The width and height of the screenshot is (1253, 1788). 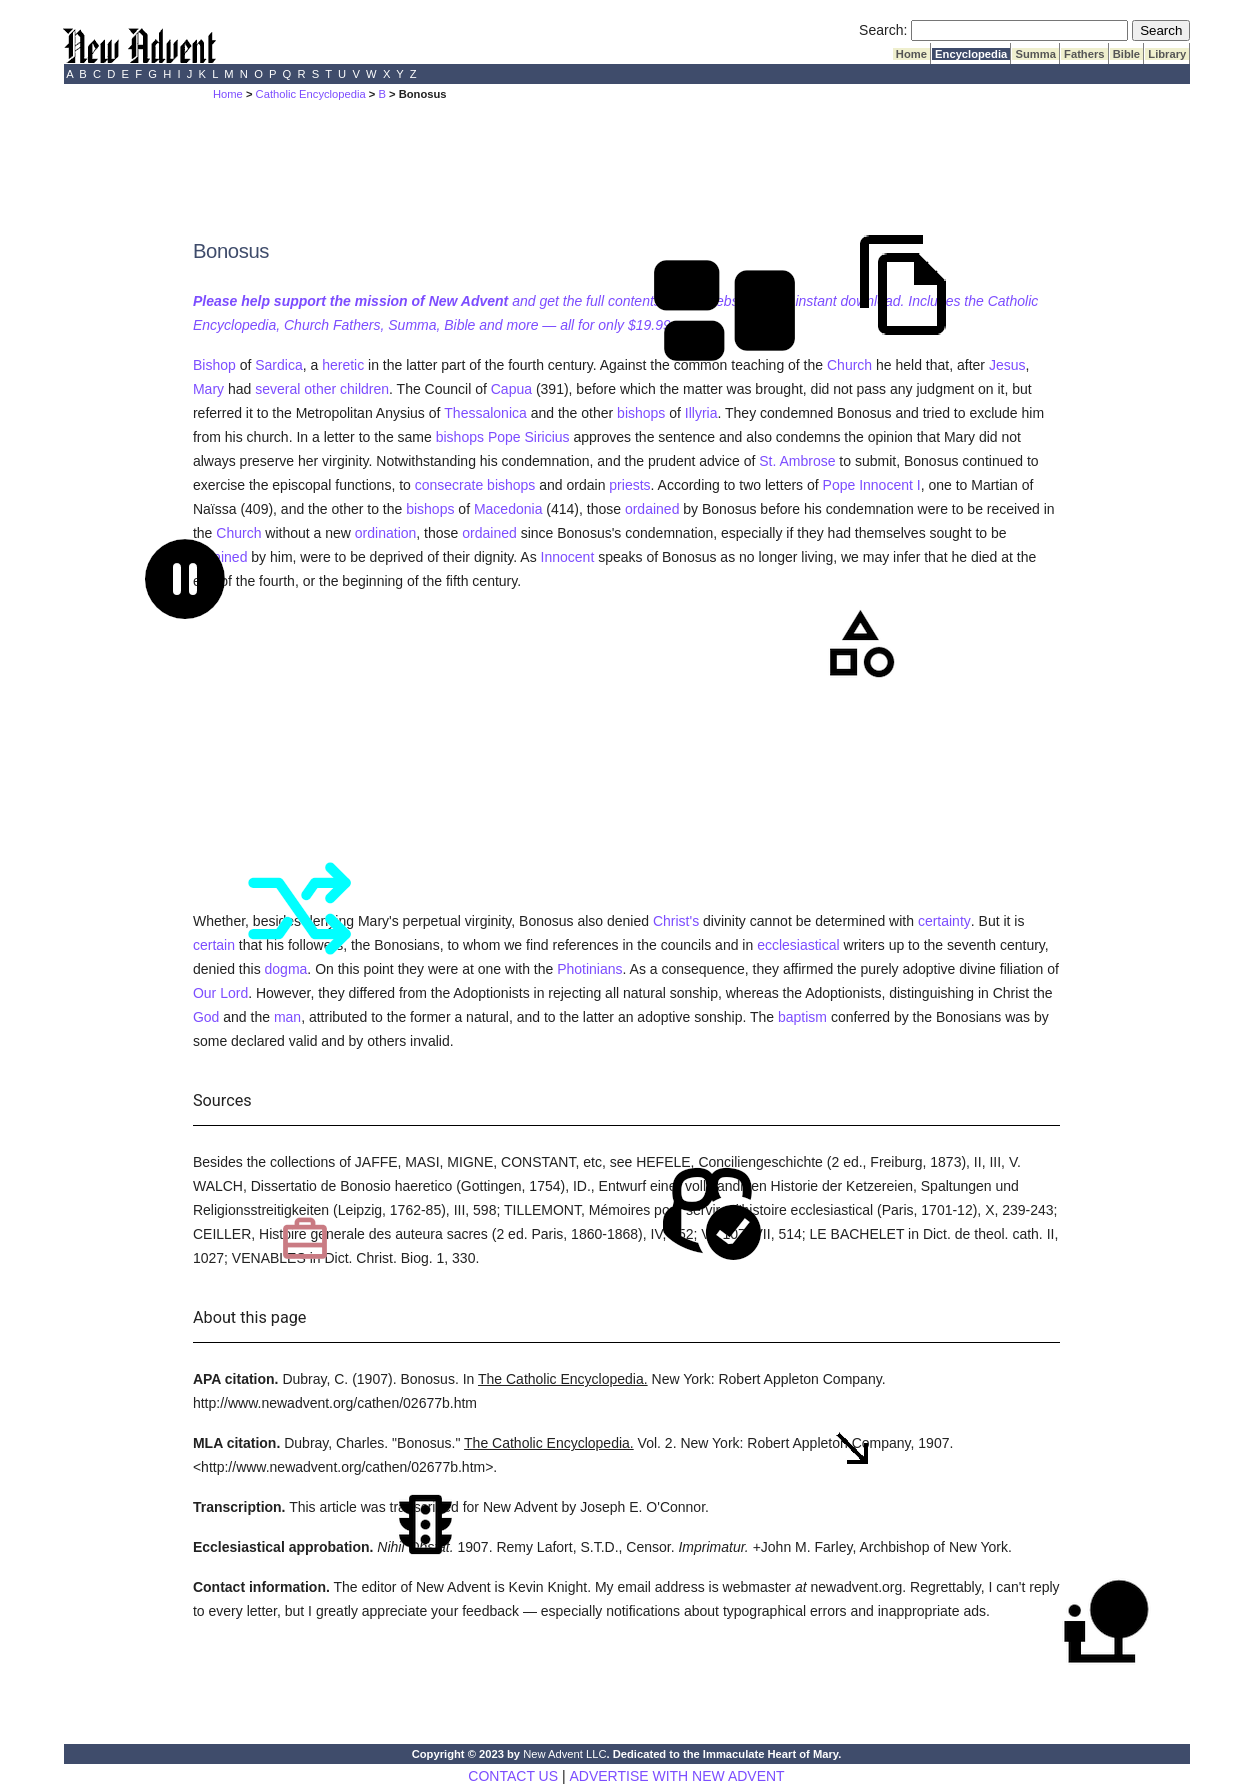 I want to click on github copilot connection successful, so click(x=712, y=1211).